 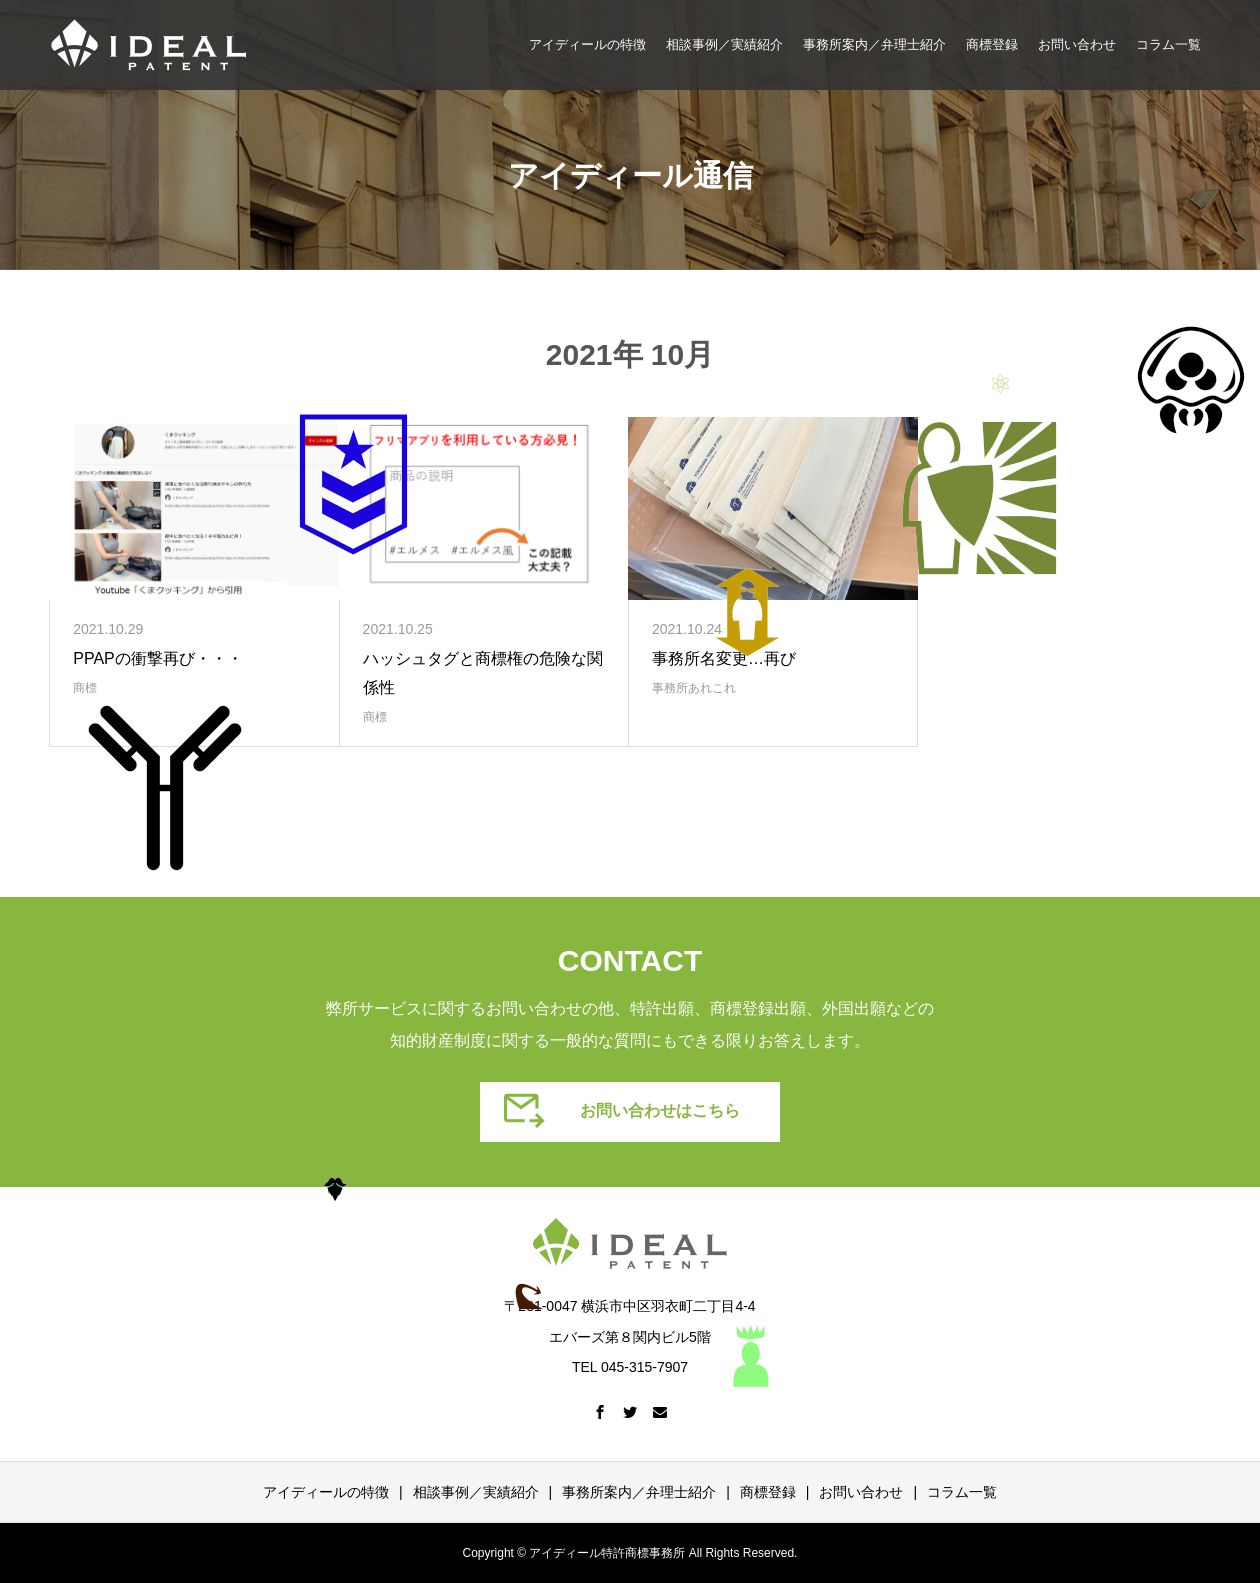 What do you see at coordinates (165, 788) in the screenshot?
I see `view immune system or antibody information` at bounding box center [165, 788].